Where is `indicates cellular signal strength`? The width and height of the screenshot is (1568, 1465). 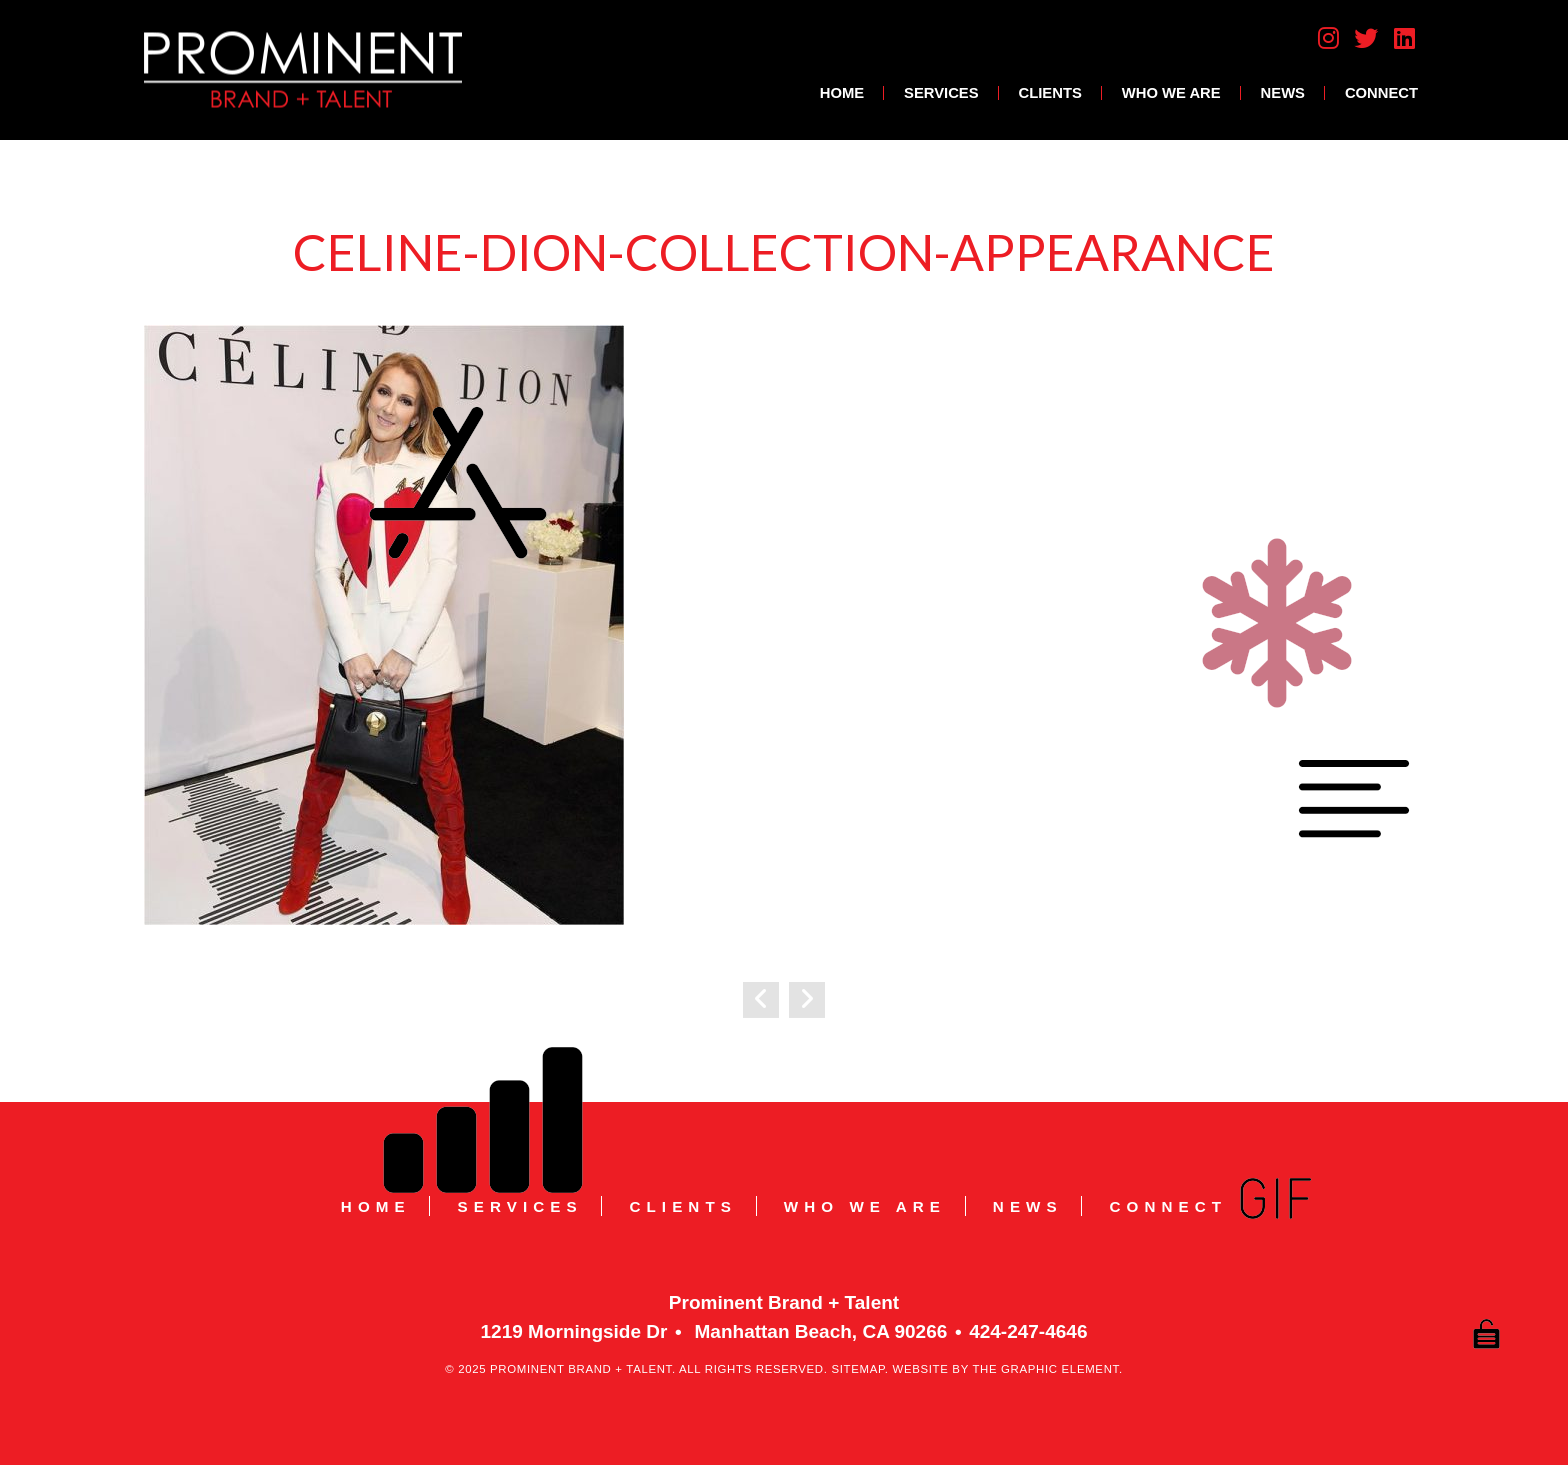
indicates cellular signal strength is located at coordinates (483, 1120).